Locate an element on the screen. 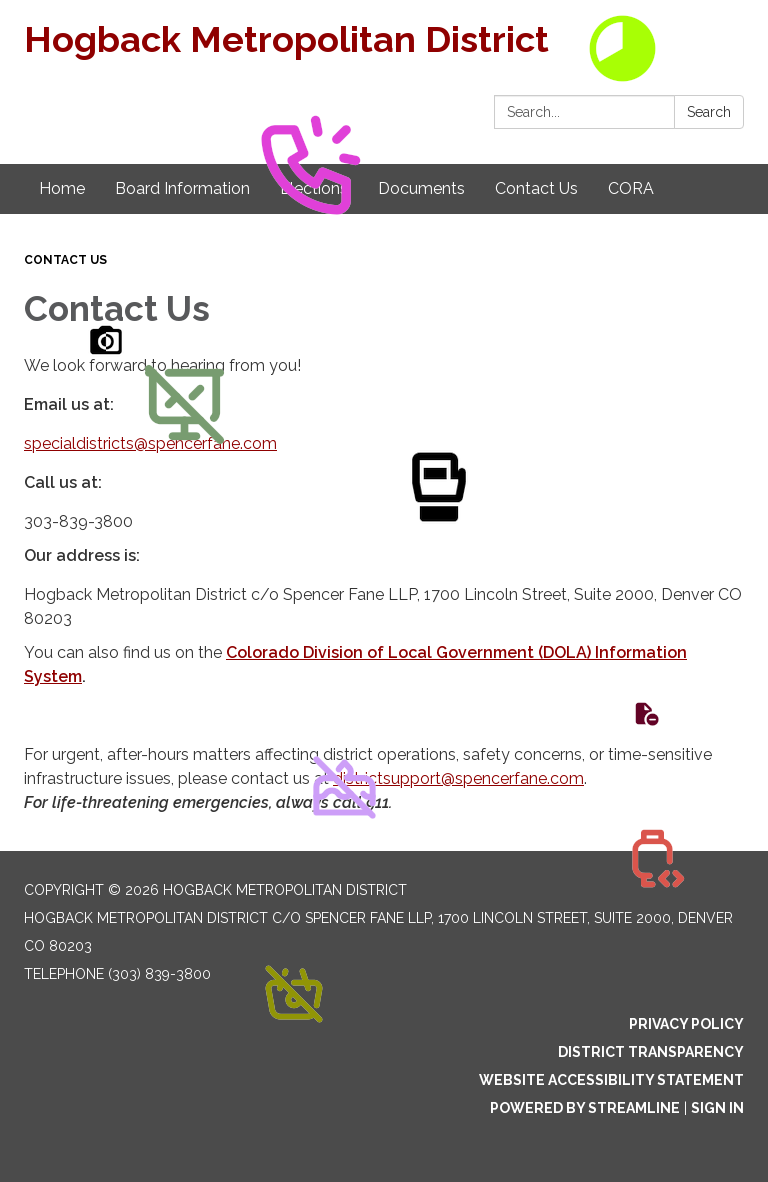  remove a file from your collection is located at coordinates (646, 713).